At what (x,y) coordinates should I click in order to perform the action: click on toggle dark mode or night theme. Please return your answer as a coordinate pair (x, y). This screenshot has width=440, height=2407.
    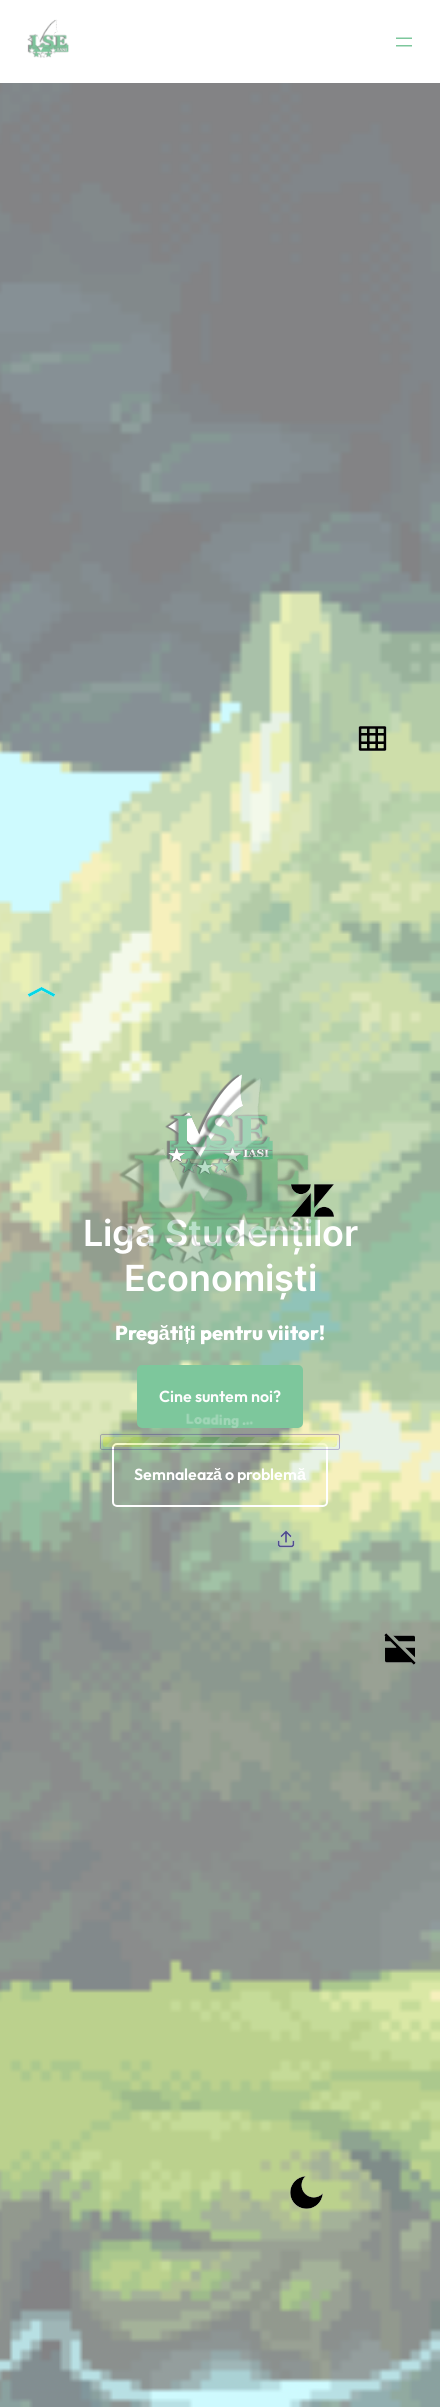
    Looking at the image, I should click on (306, 2192).